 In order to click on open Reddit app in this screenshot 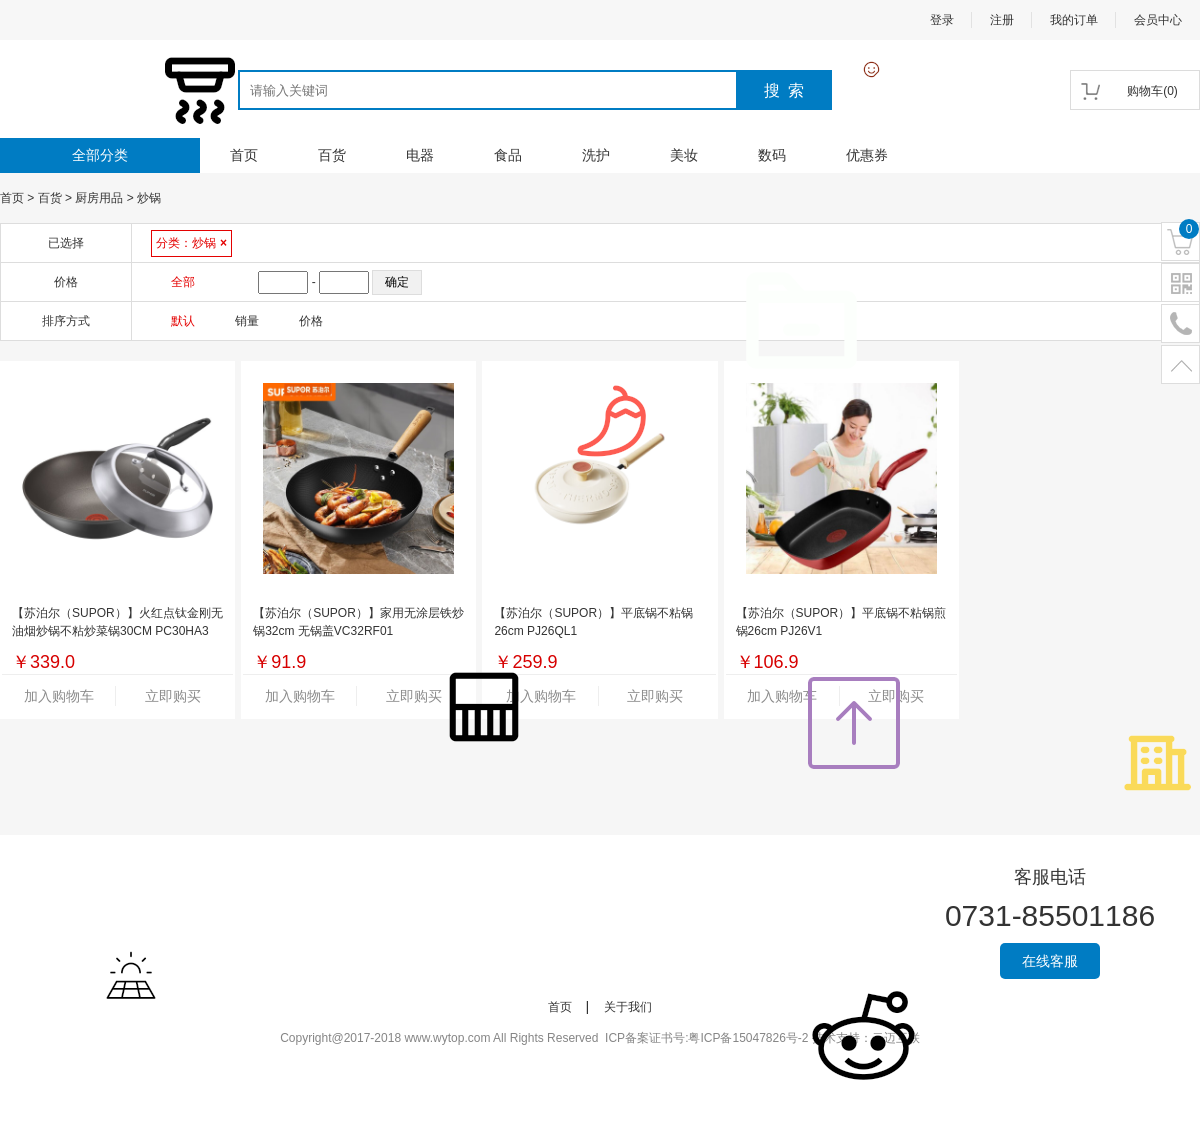, I will do `click(863, 1035)`.